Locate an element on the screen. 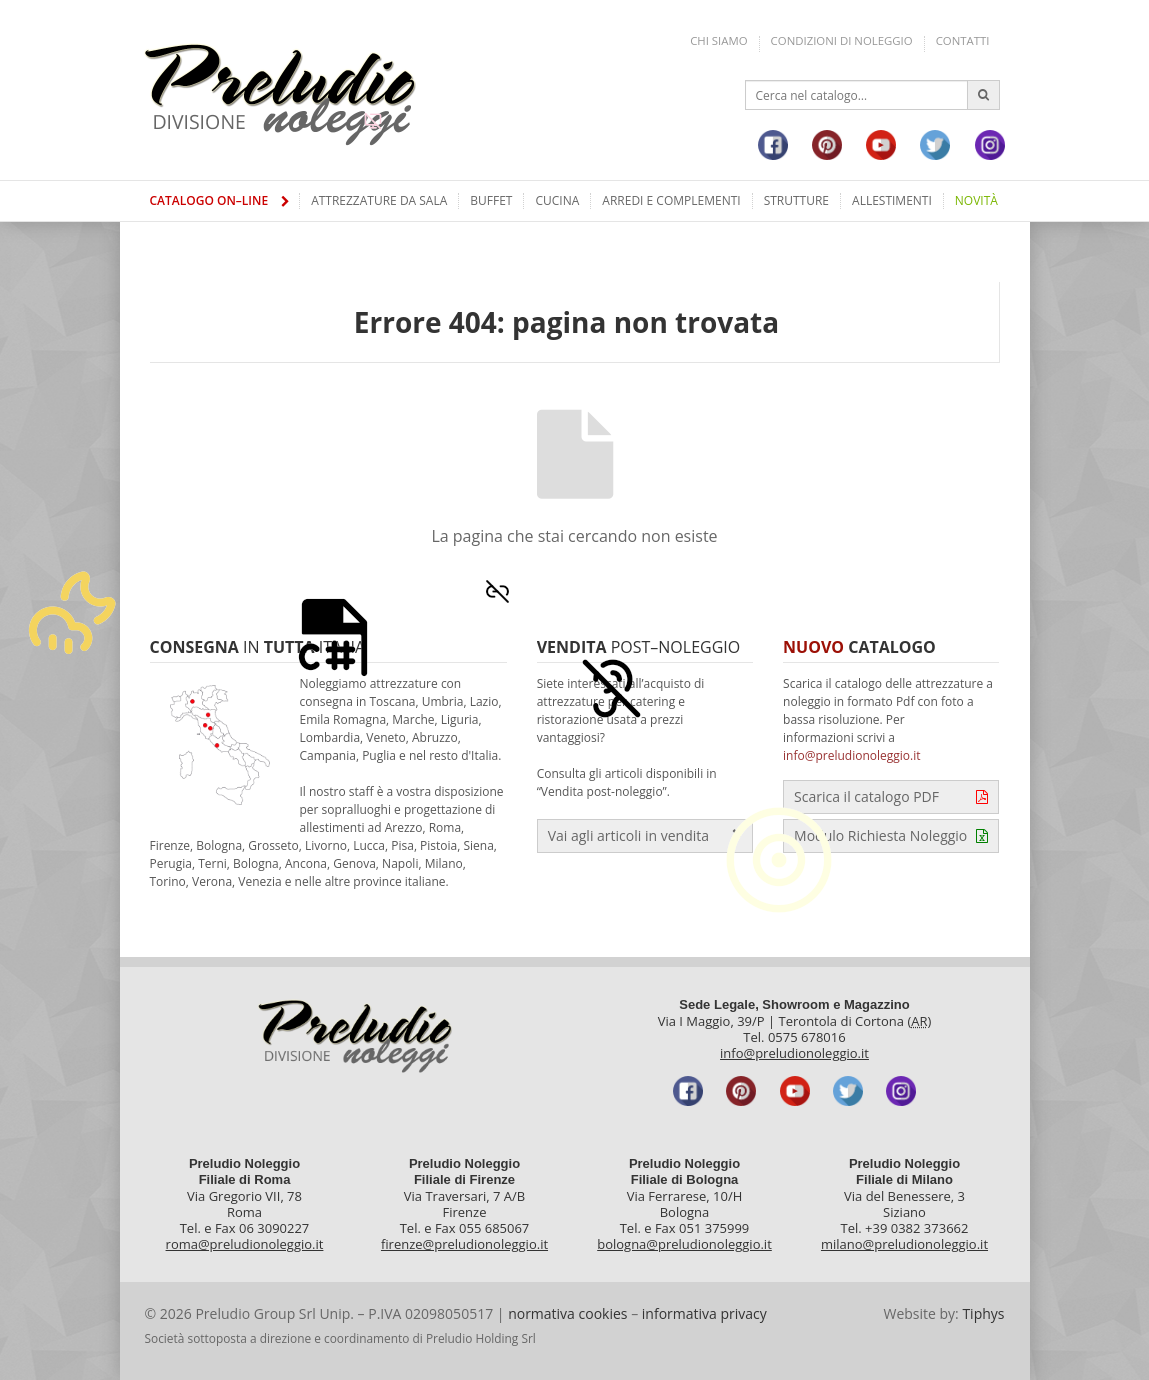 This screenshot has height=1380, width=1149. open a C# source code file is located at coordinates (334, 637).